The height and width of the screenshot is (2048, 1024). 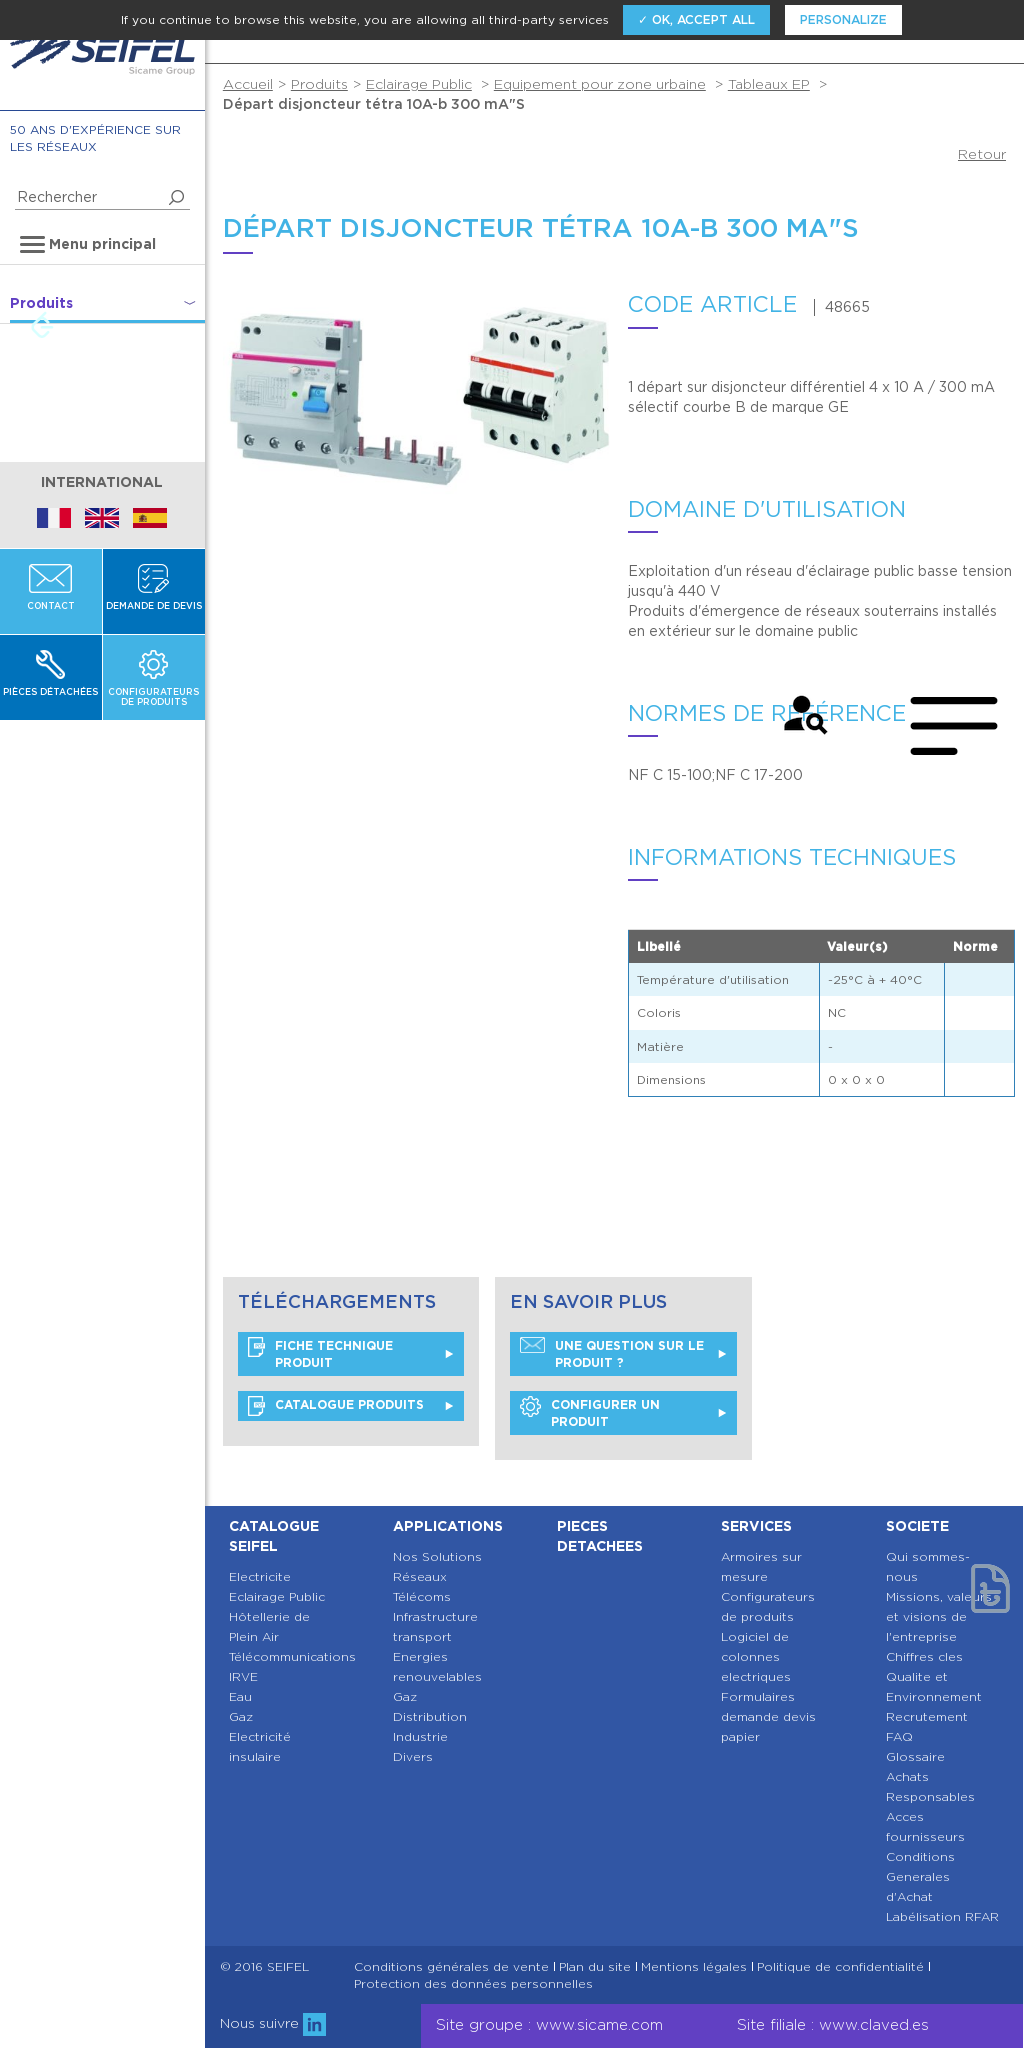 What do you see at coordinates (954, 726) in the screenshot?
I see `open navigation menu` at bounding box center [954, 726].